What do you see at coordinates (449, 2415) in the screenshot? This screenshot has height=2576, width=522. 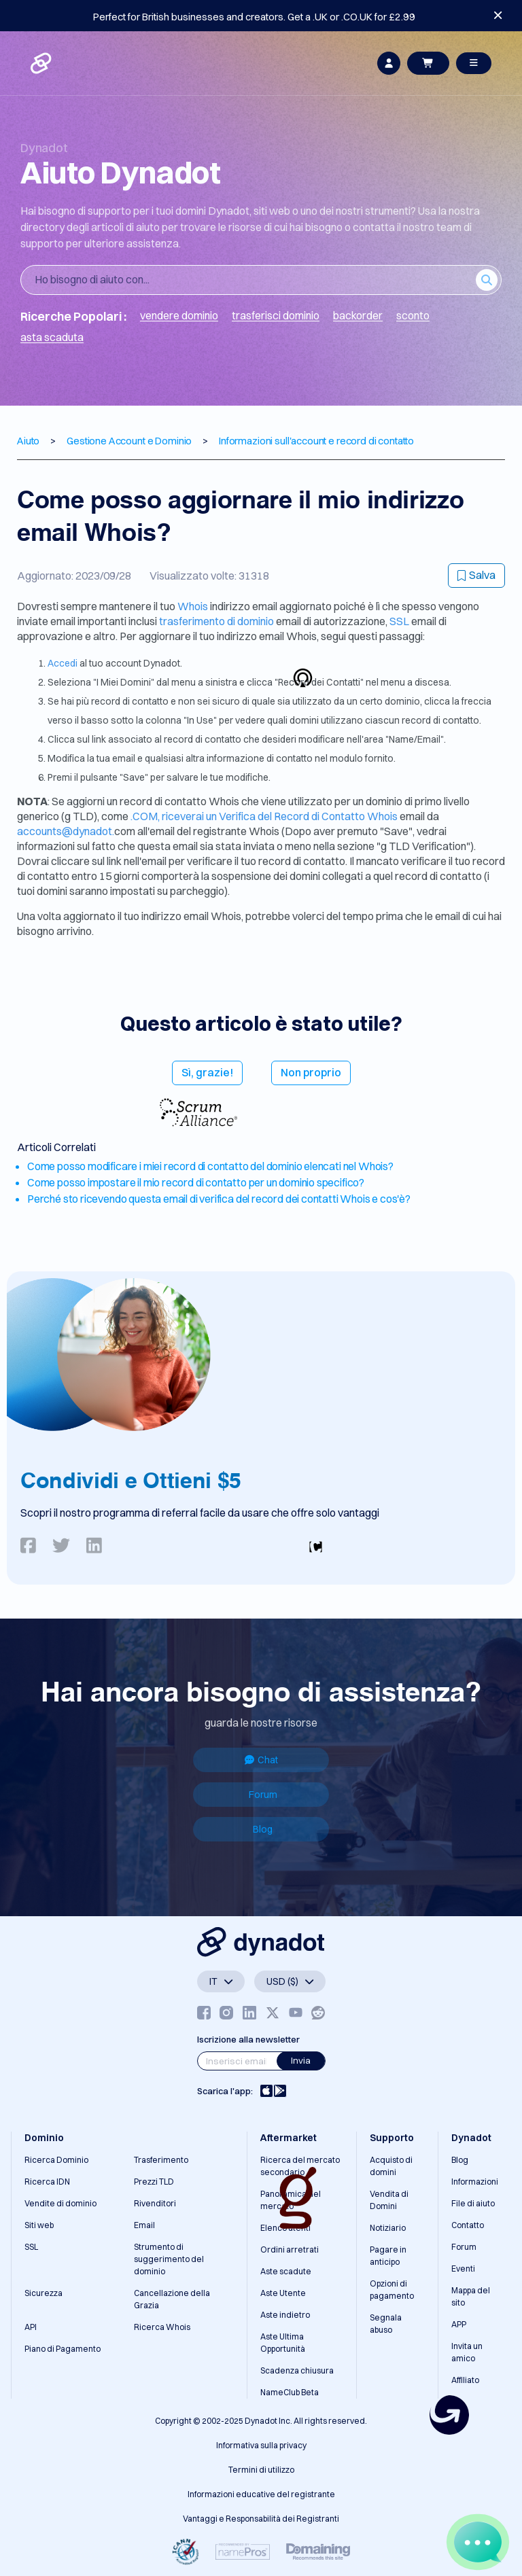 I see `open the MoneyGram app` at bounding box center [449, 2415].